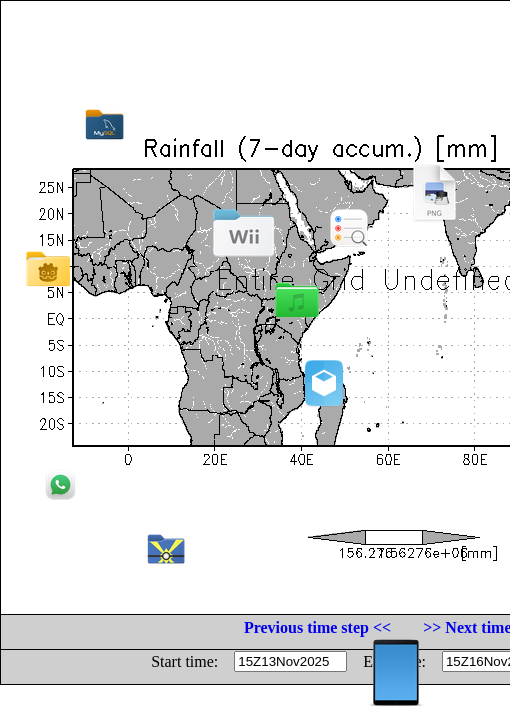 Image resolution: width=510 pixels, height=720 pixels. What do you see at coordinates (324, 383) in the screenshot?
I see `a flatpak application package file` at bounding box center [324, 383].